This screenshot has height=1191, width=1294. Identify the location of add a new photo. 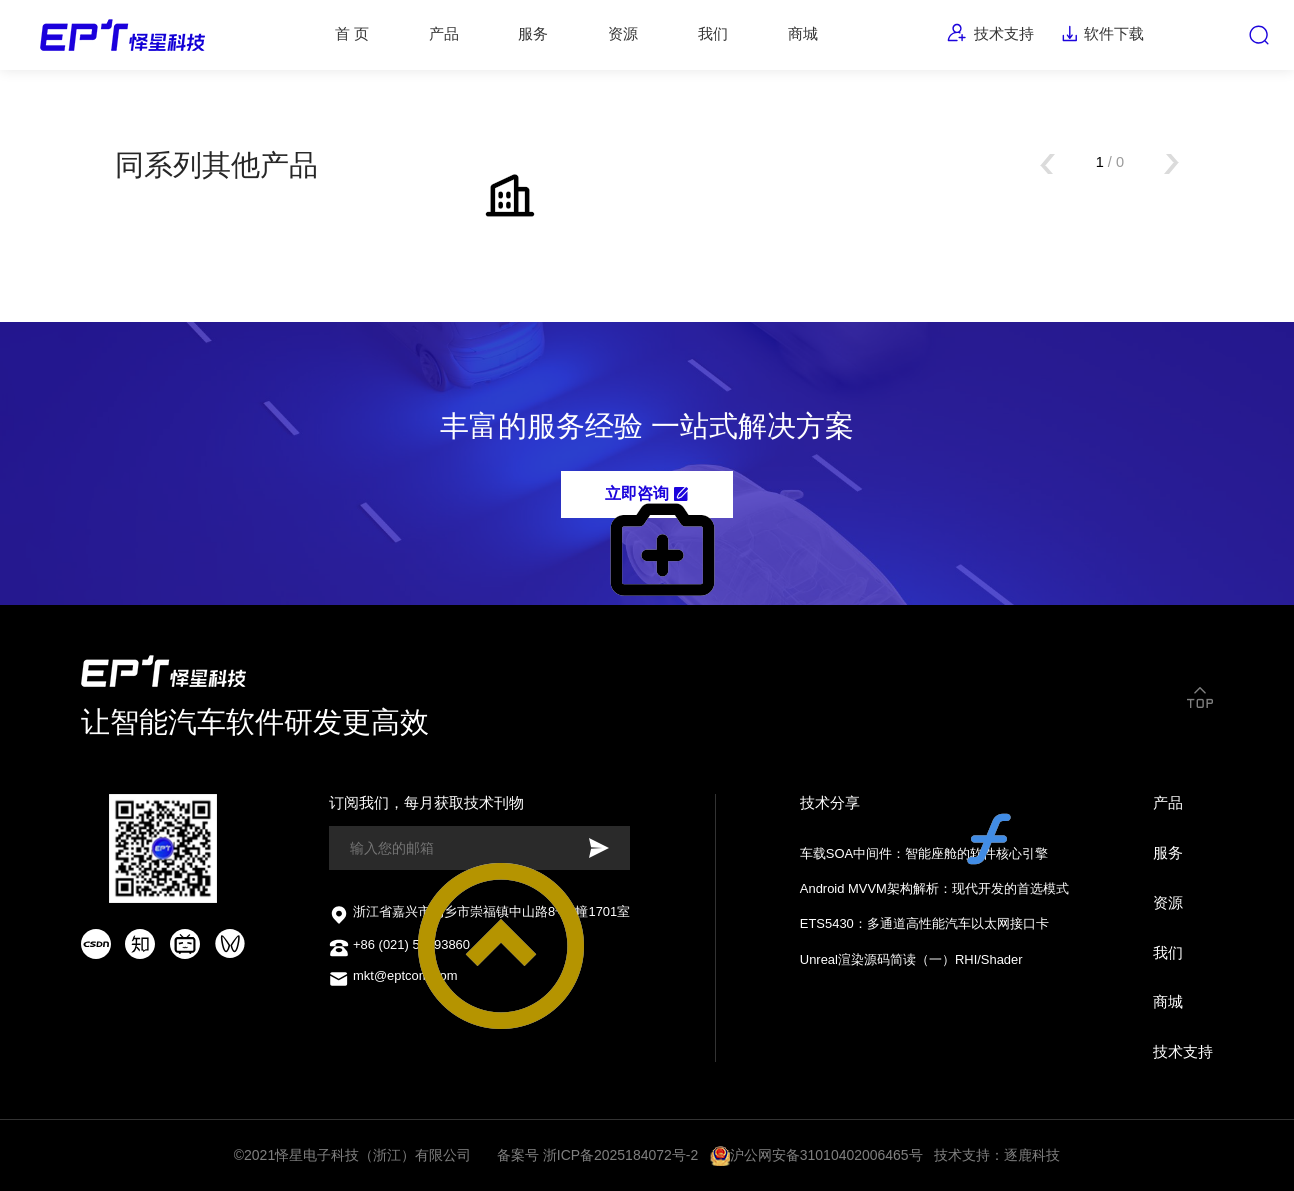
(662, 551).